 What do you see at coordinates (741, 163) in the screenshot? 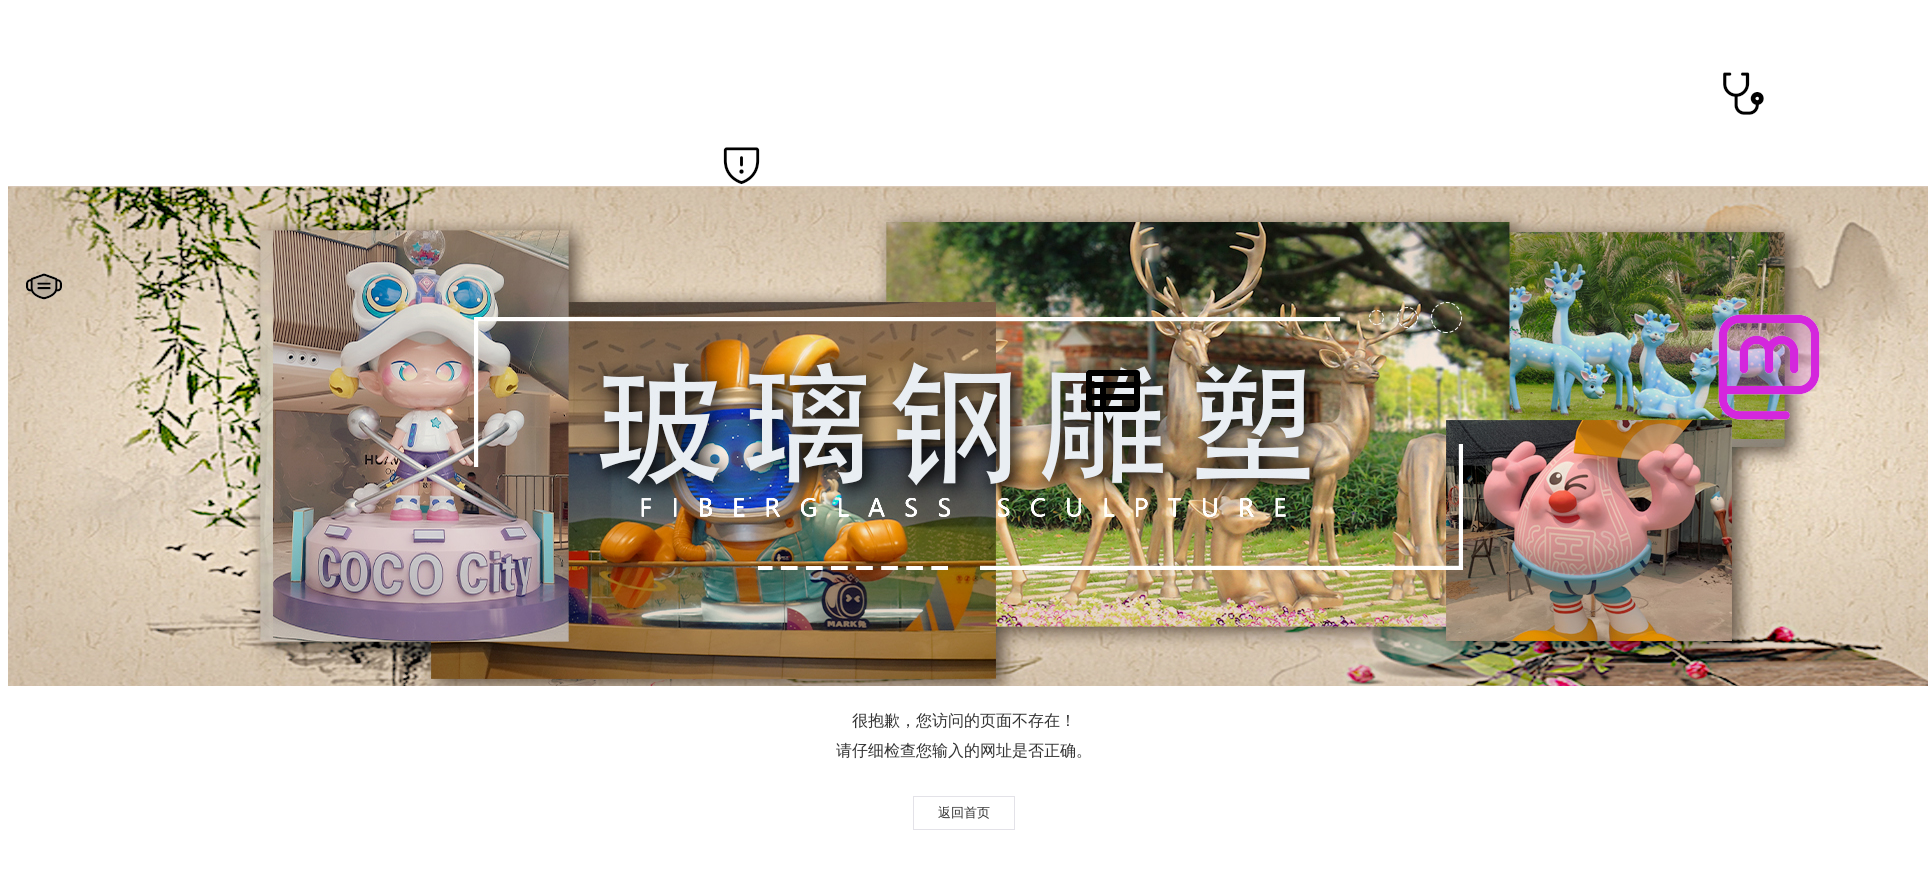
I see `security warning or potential threat detected` at bounding box center [741, 163].